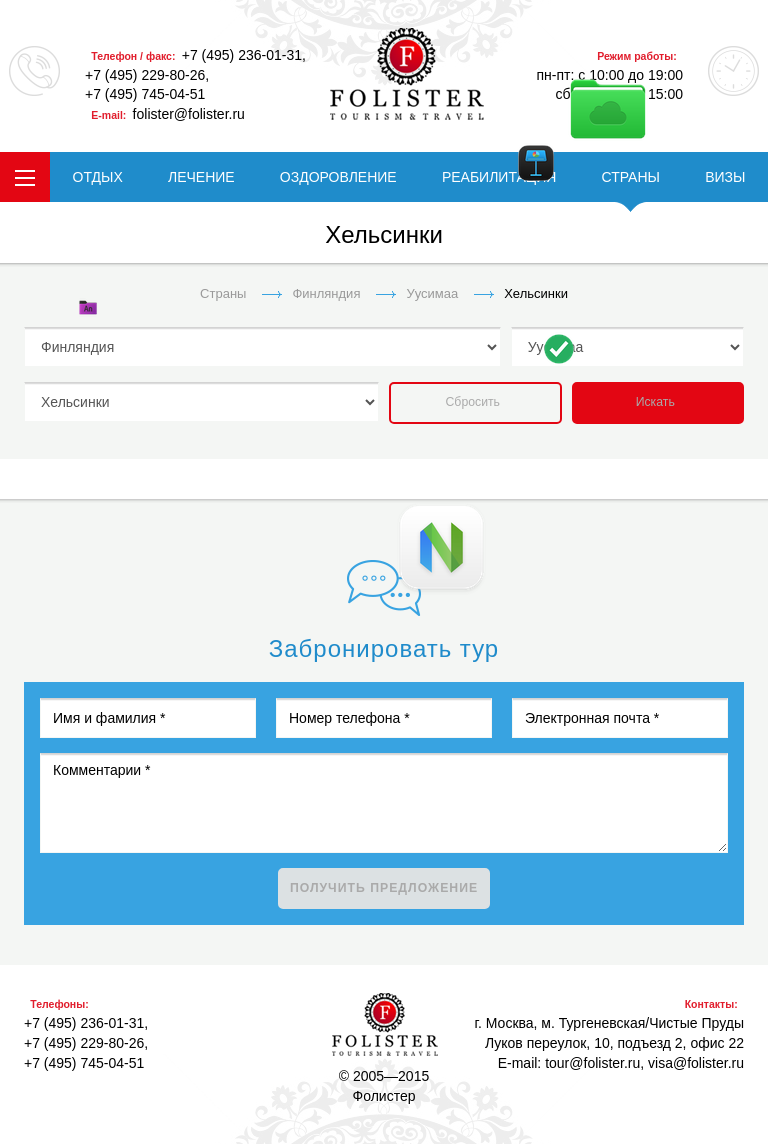  What do you see at coordinates (88, 308) in the screenshot?
I see `open folder containing Adobe Animate project files` at bounding box center [88, 308].